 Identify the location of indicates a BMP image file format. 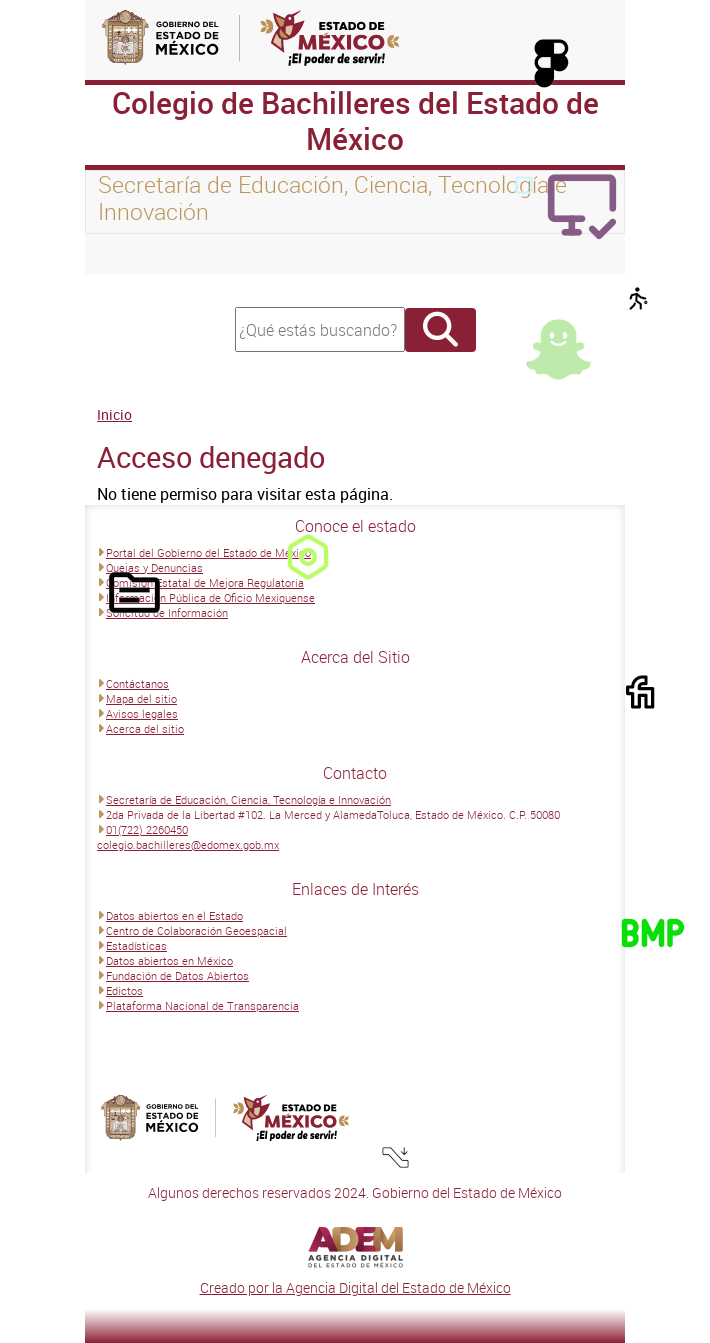
(653, 933).